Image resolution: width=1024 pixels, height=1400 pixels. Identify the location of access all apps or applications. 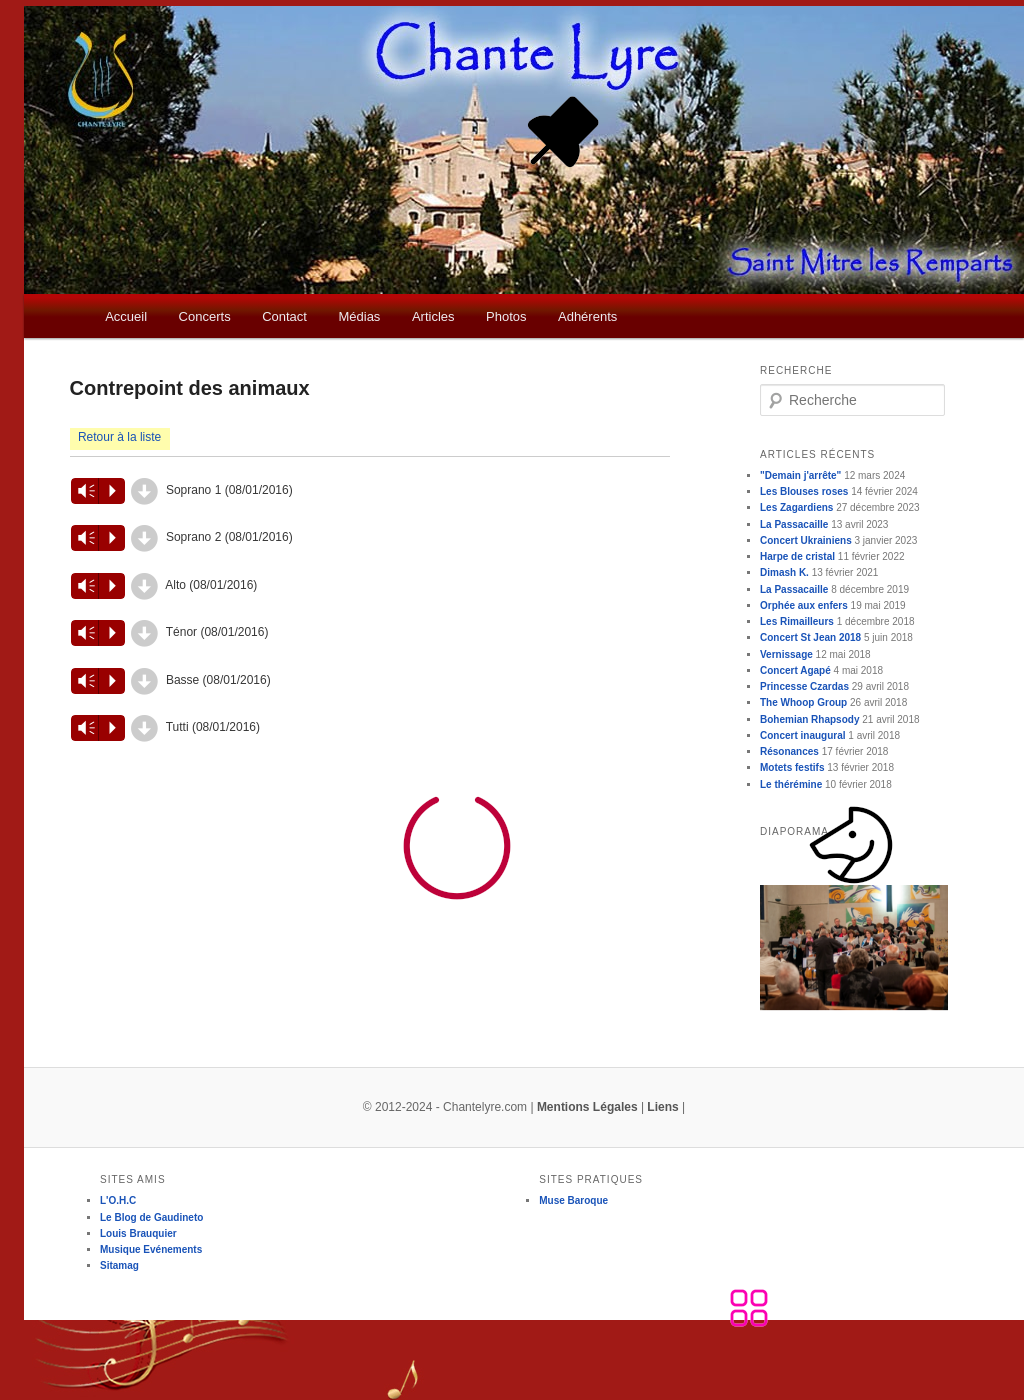
(749, 1308).